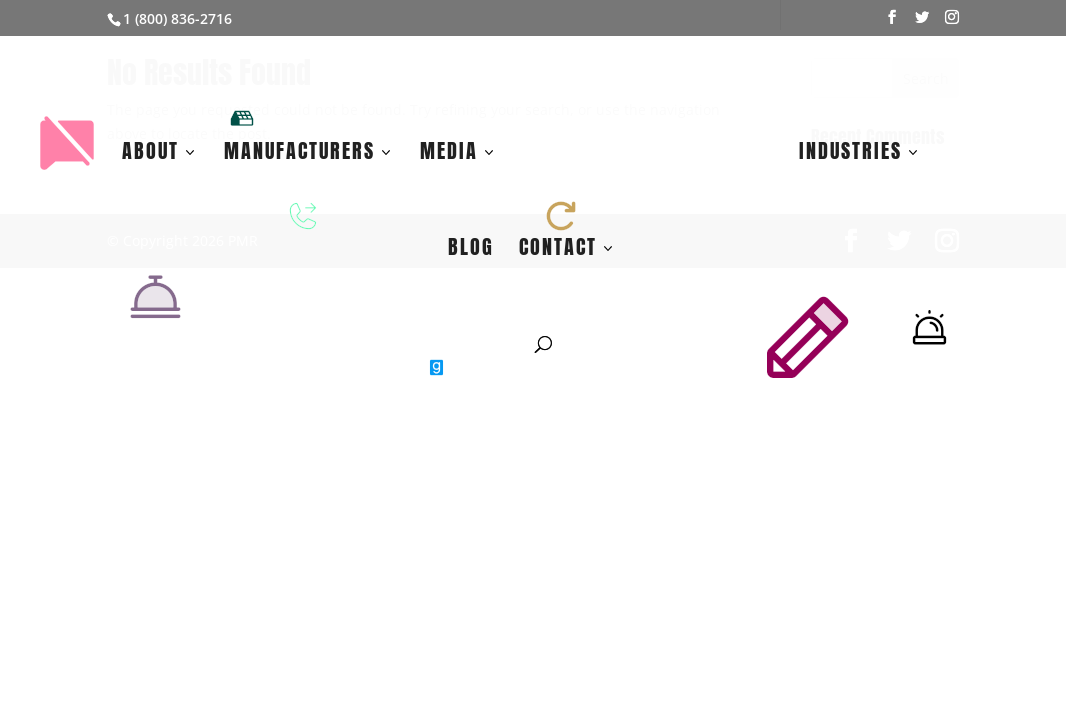 The height and width of the screenshot is (720, 1066). What do you see at coordinates (67, 141) in the screenshot?
I see `mute or disable chat notifications` at bounding box center [67, 141].